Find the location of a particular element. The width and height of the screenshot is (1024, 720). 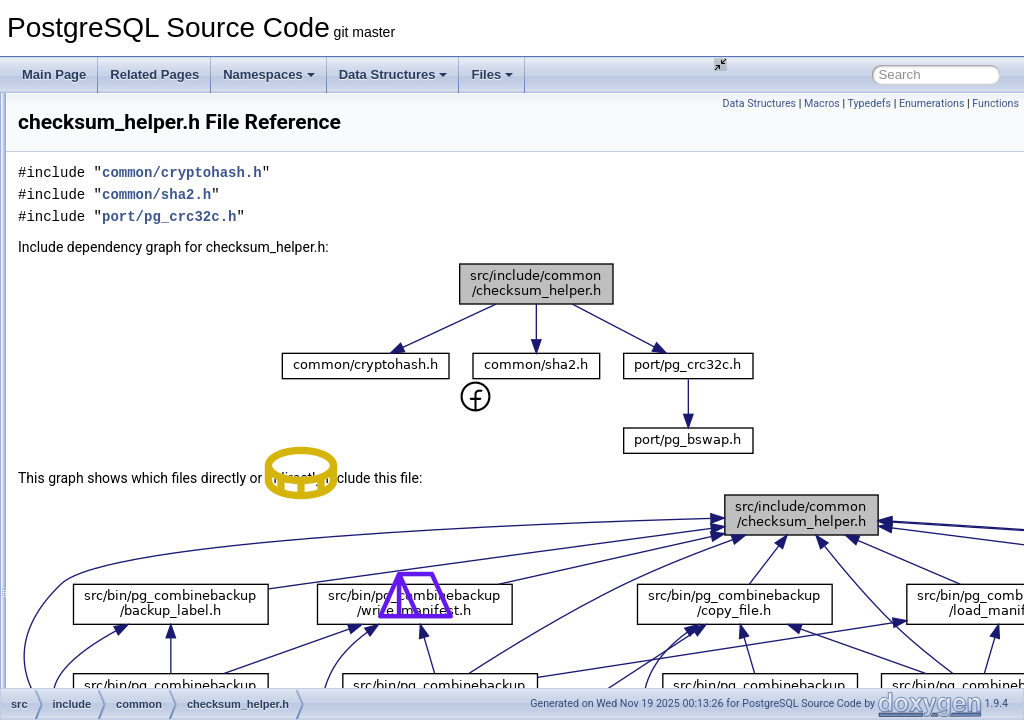

minimize or collapse a window is located at coordinates (720, 64).